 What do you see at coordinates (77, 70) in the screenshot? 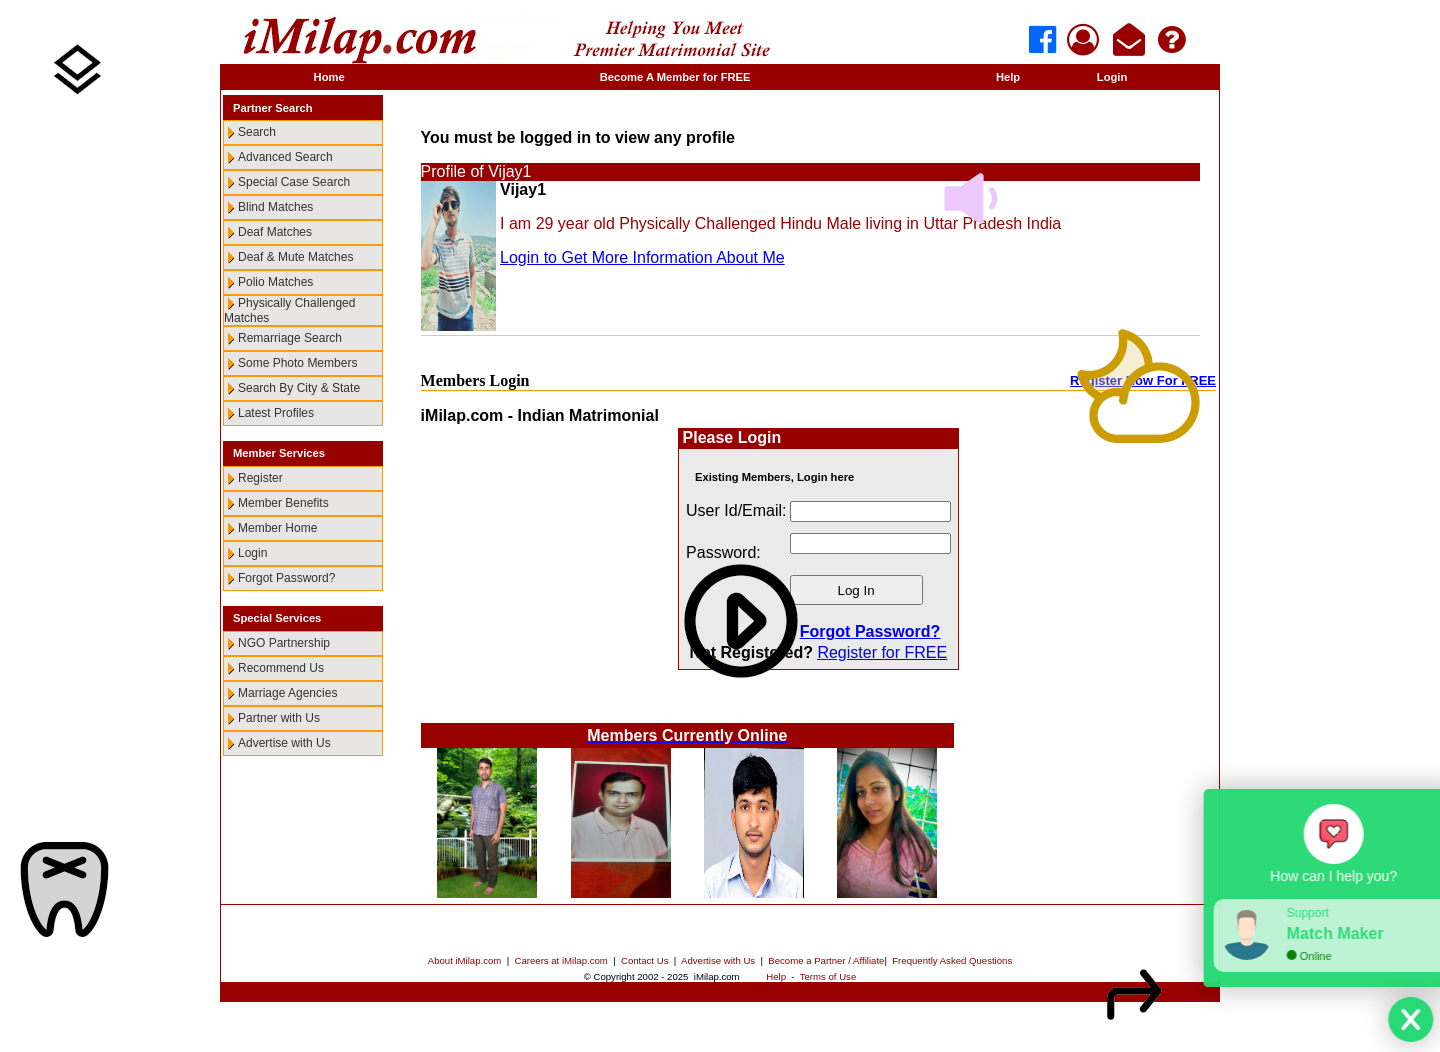
I see `toggle map layers on or off` at bounding box center [77, 70].